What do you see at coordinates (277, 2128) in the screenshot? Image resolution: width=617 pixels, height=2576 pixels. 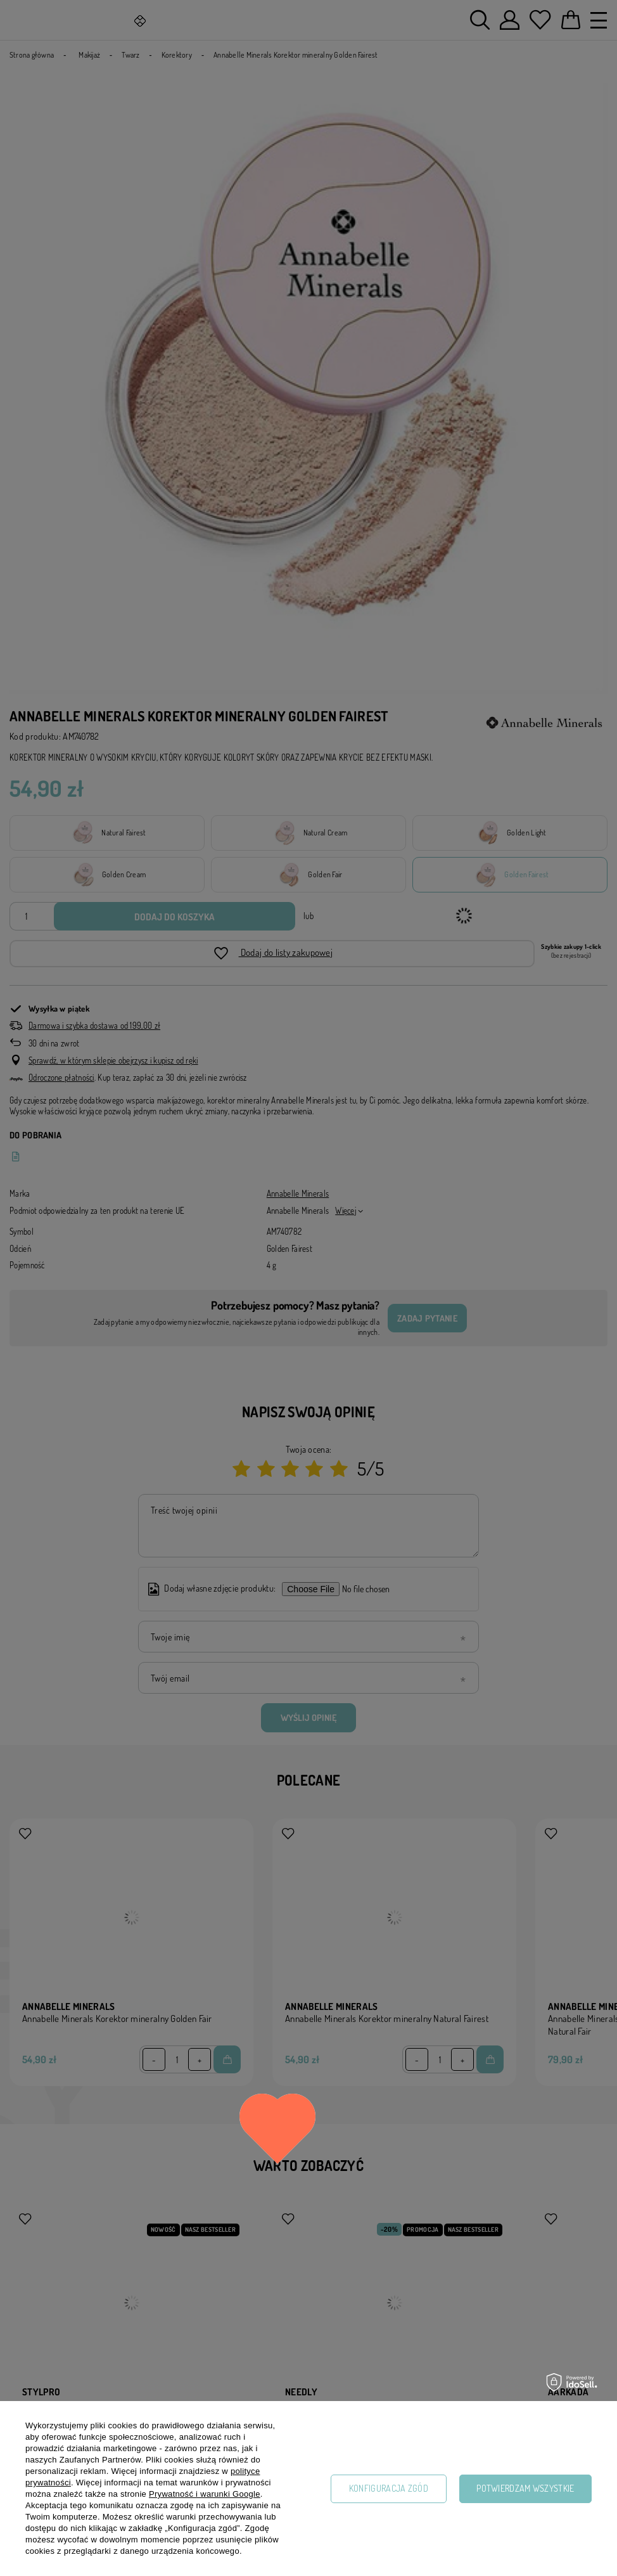 I see `add to favorites` at bounding box center [277, 2128].